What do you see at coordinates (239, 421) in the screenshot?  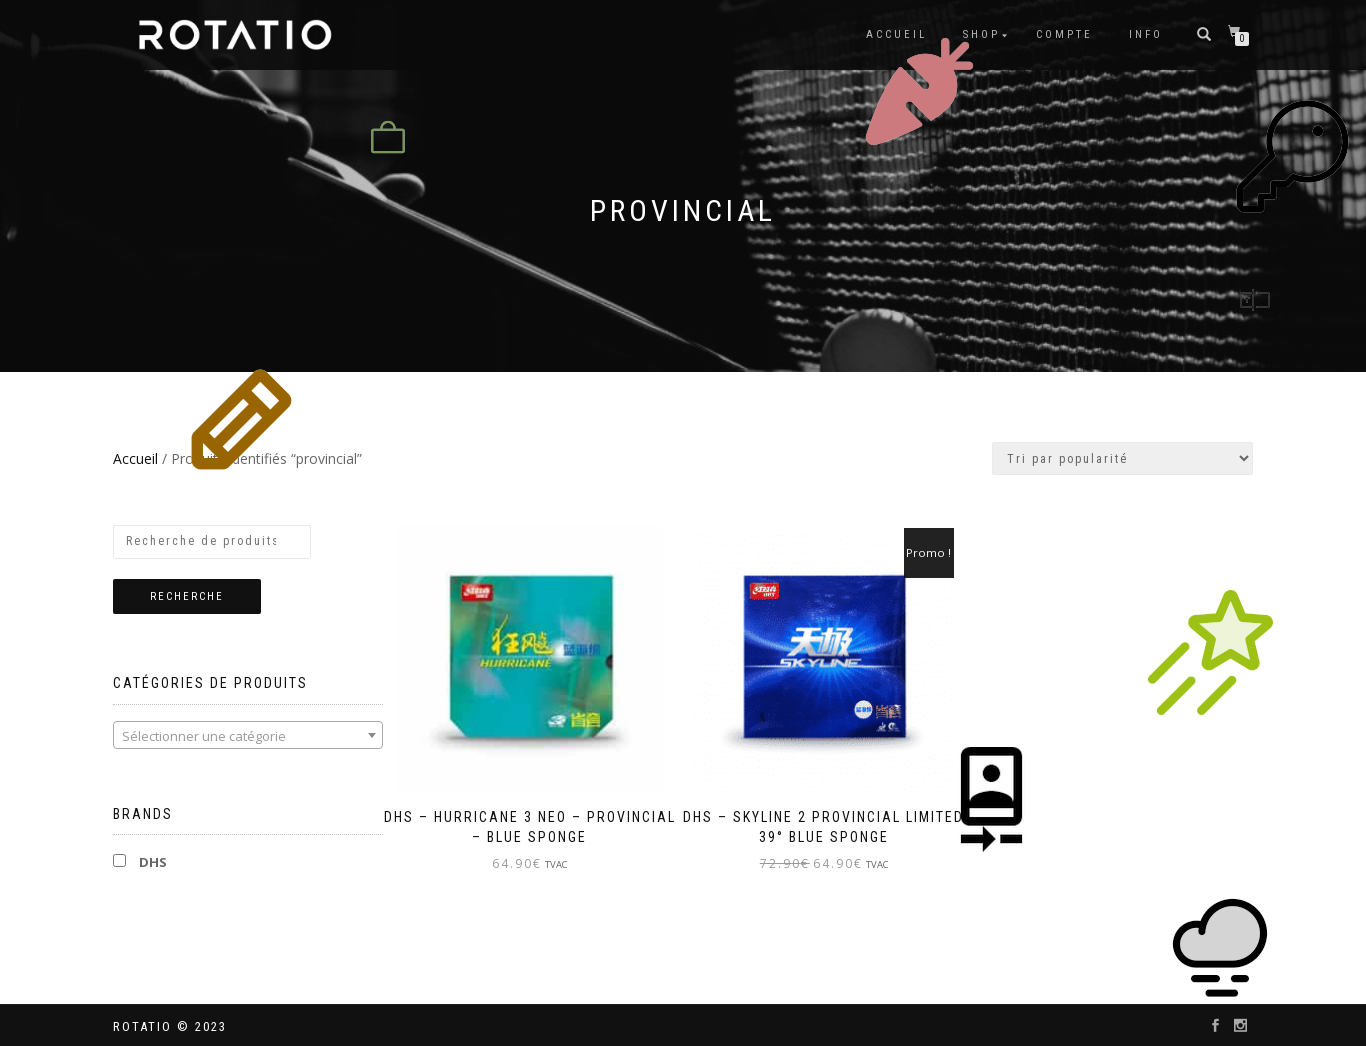 I see `edit content or settings` at bounding box center [239, 421].